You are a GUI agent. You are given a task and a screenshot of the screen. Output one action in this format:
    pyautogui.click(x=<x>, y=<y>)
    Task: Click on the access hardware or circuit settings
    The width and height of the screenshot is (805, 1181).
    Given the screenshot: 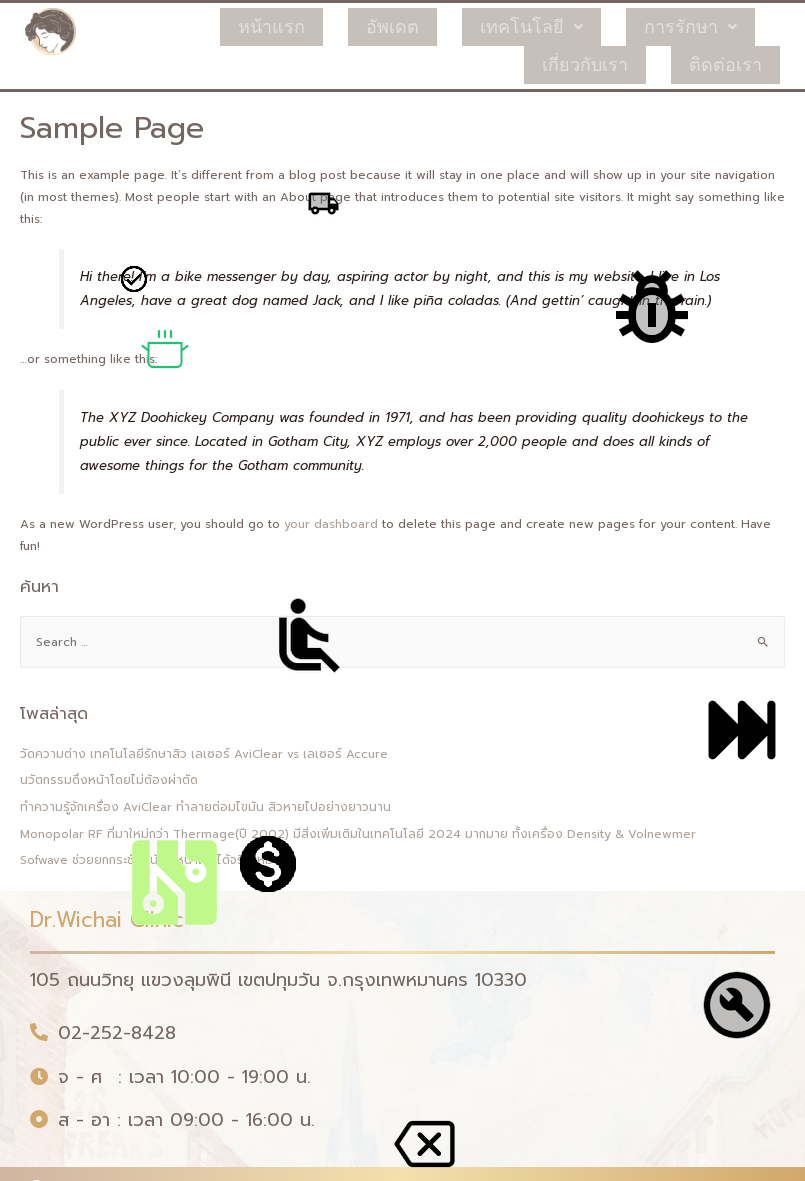 What is the action you would take?
    pyautogui.click(x=174, y=882)
    